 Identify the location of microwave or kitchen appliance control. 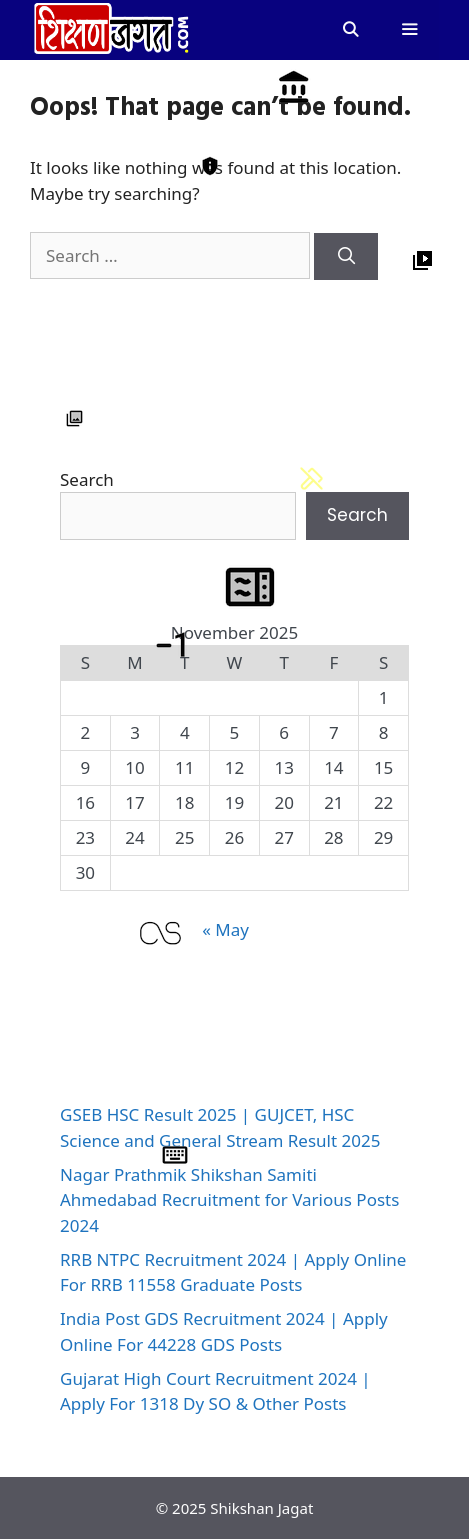
(250, 587).